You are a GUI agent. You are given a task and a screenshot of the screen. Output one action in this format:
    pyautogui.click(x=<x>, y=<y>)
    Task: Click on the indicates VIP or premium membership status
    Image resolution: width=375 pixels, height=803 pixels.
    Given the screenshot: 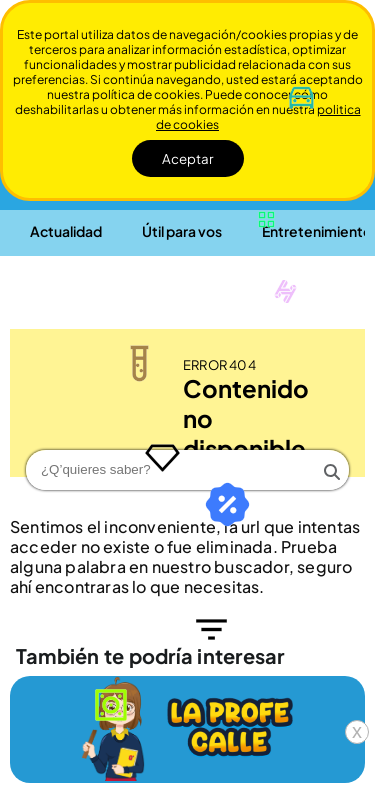 What is the action you would take?
    pyautogui.click(x=162, y=457)
    